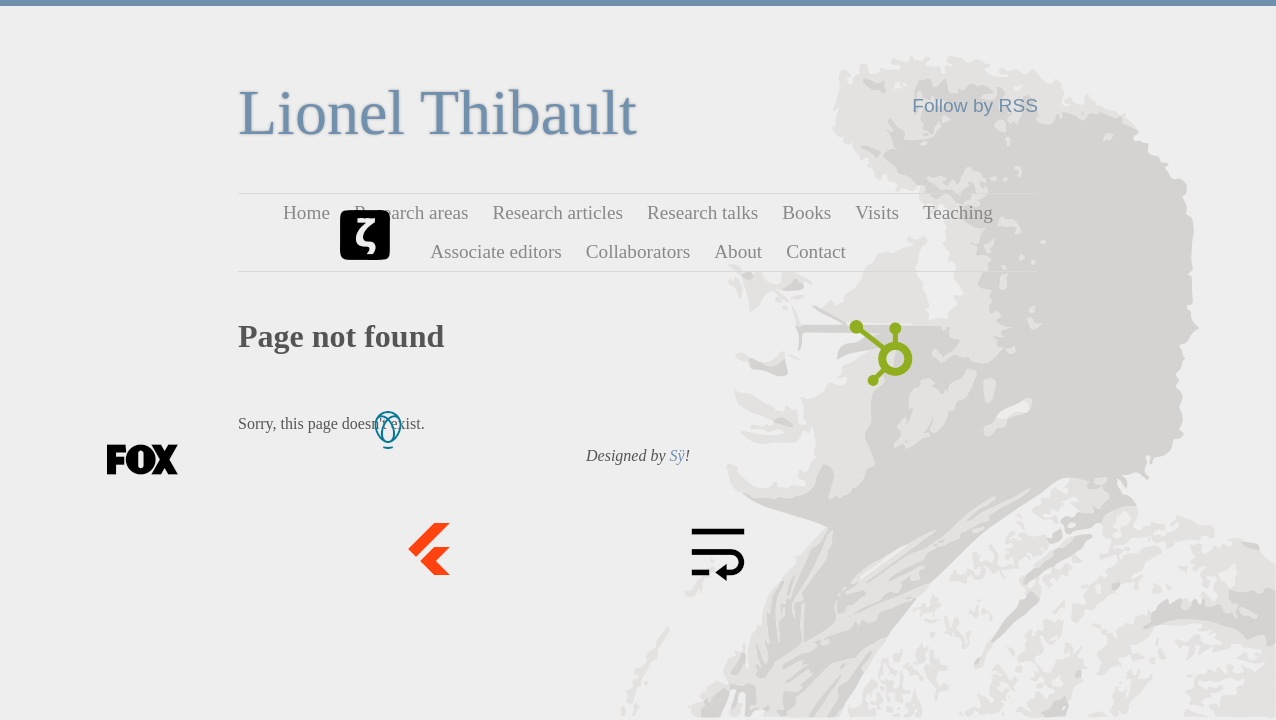 This screenshot has width=1276, height=720. What do you see at coordinates (388, 430) in the screenshot?
I see `open the Uphold app` at bounding box center [388, 430].